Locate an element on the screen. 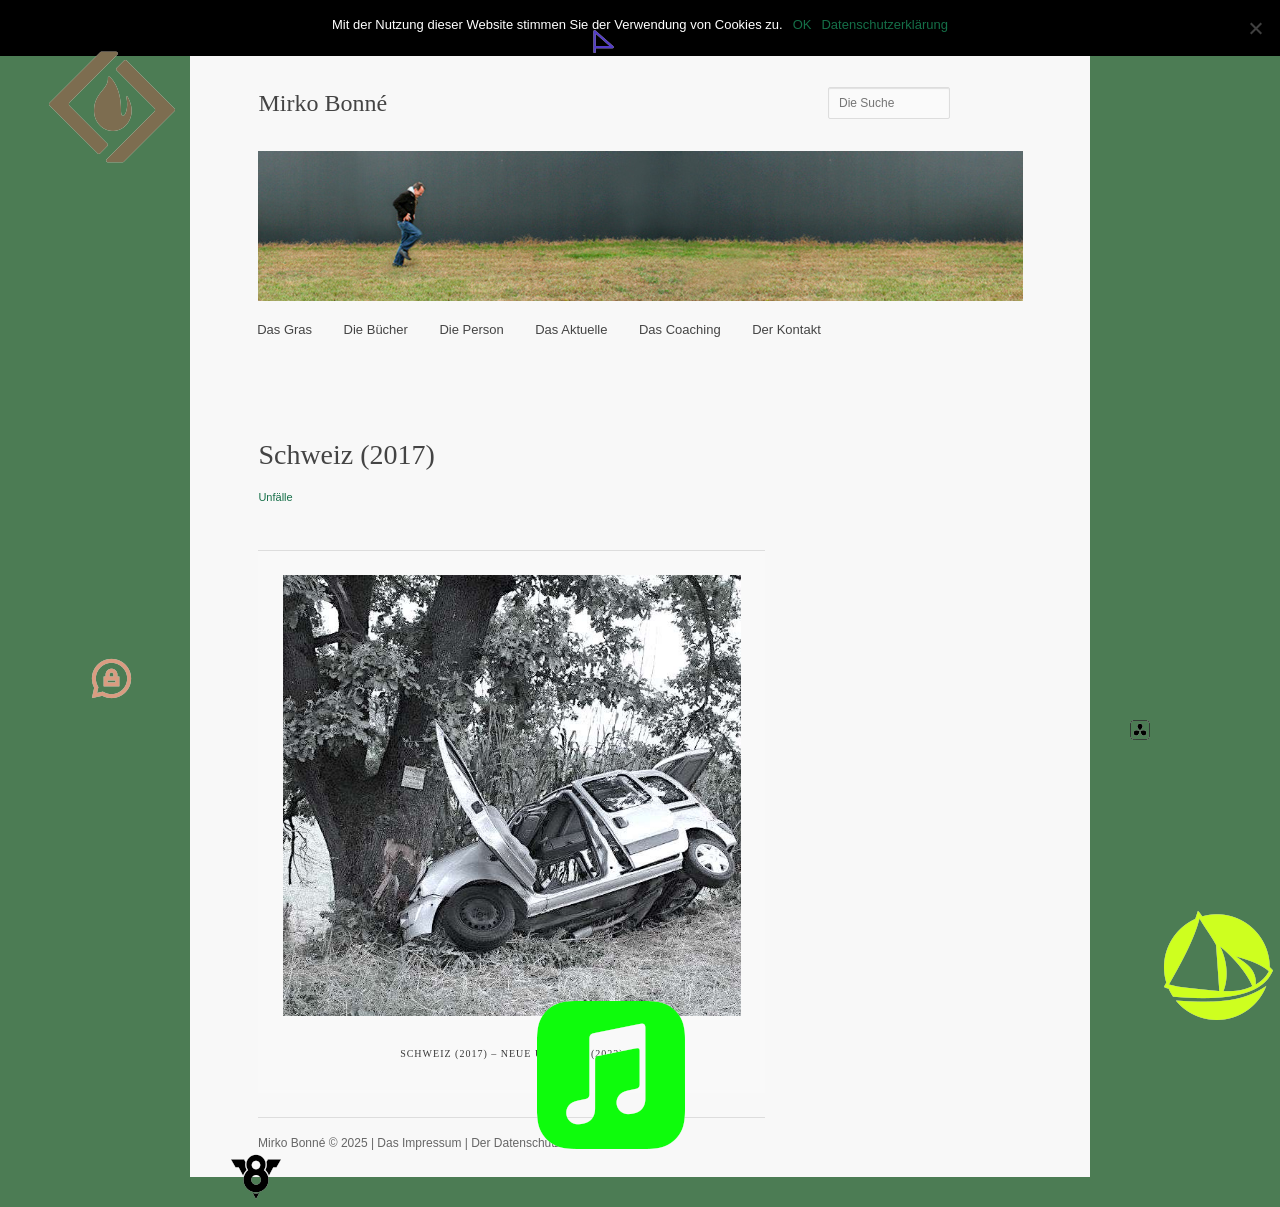 The width and height of the screenshot is (1280, 1207). flag an item for review or attention is located at coordinates (602, 41).